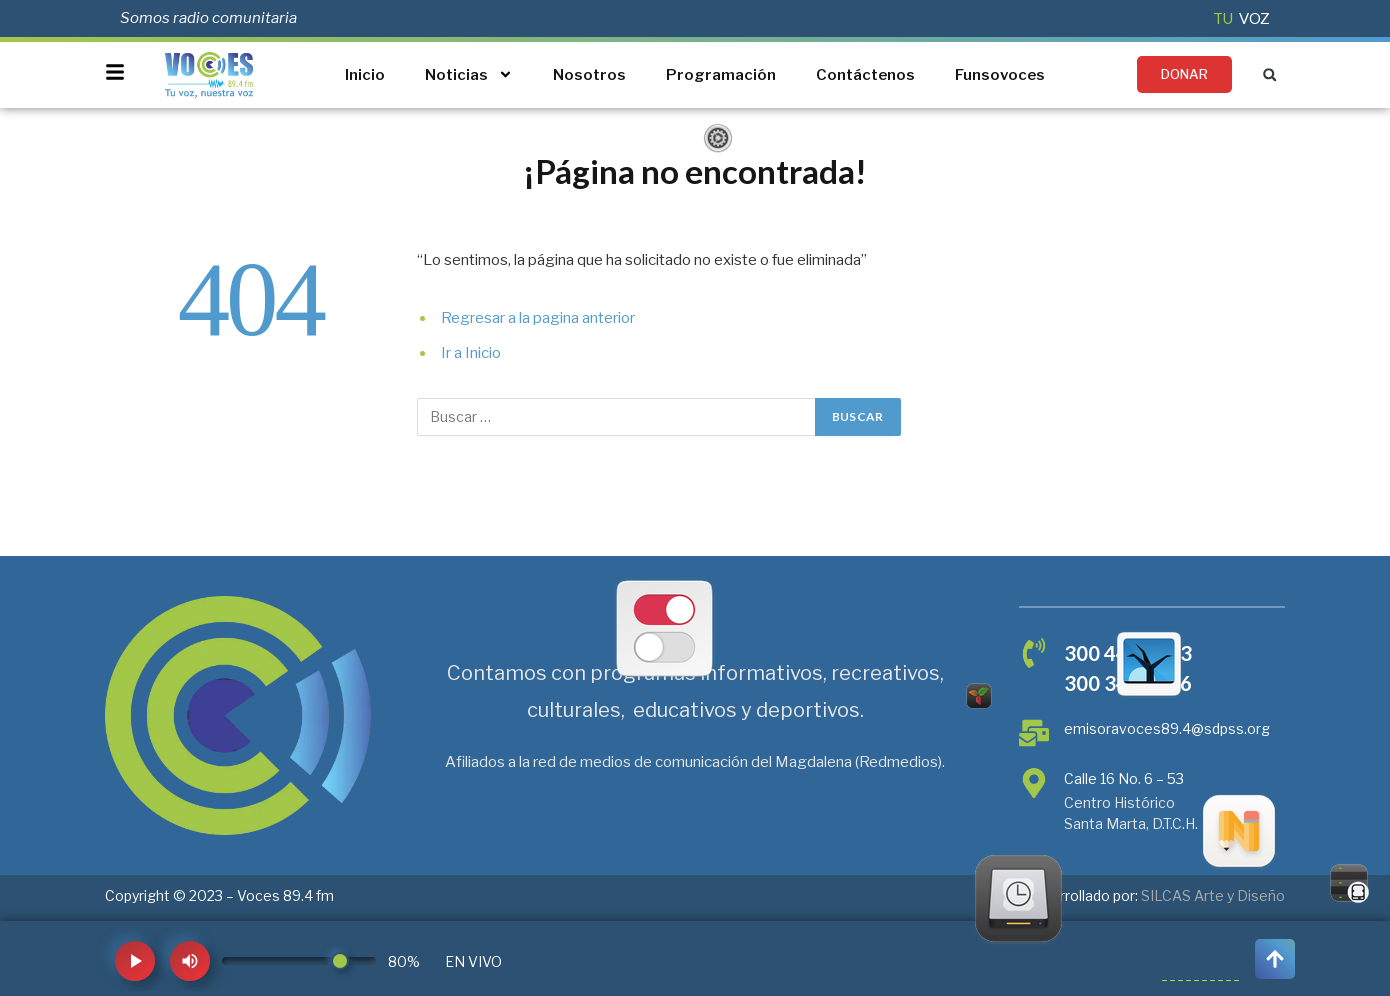 Image resolution: width=1390 pixels, height=996 pixels. I want to click on open system backup preferences, so click(1018, 898).